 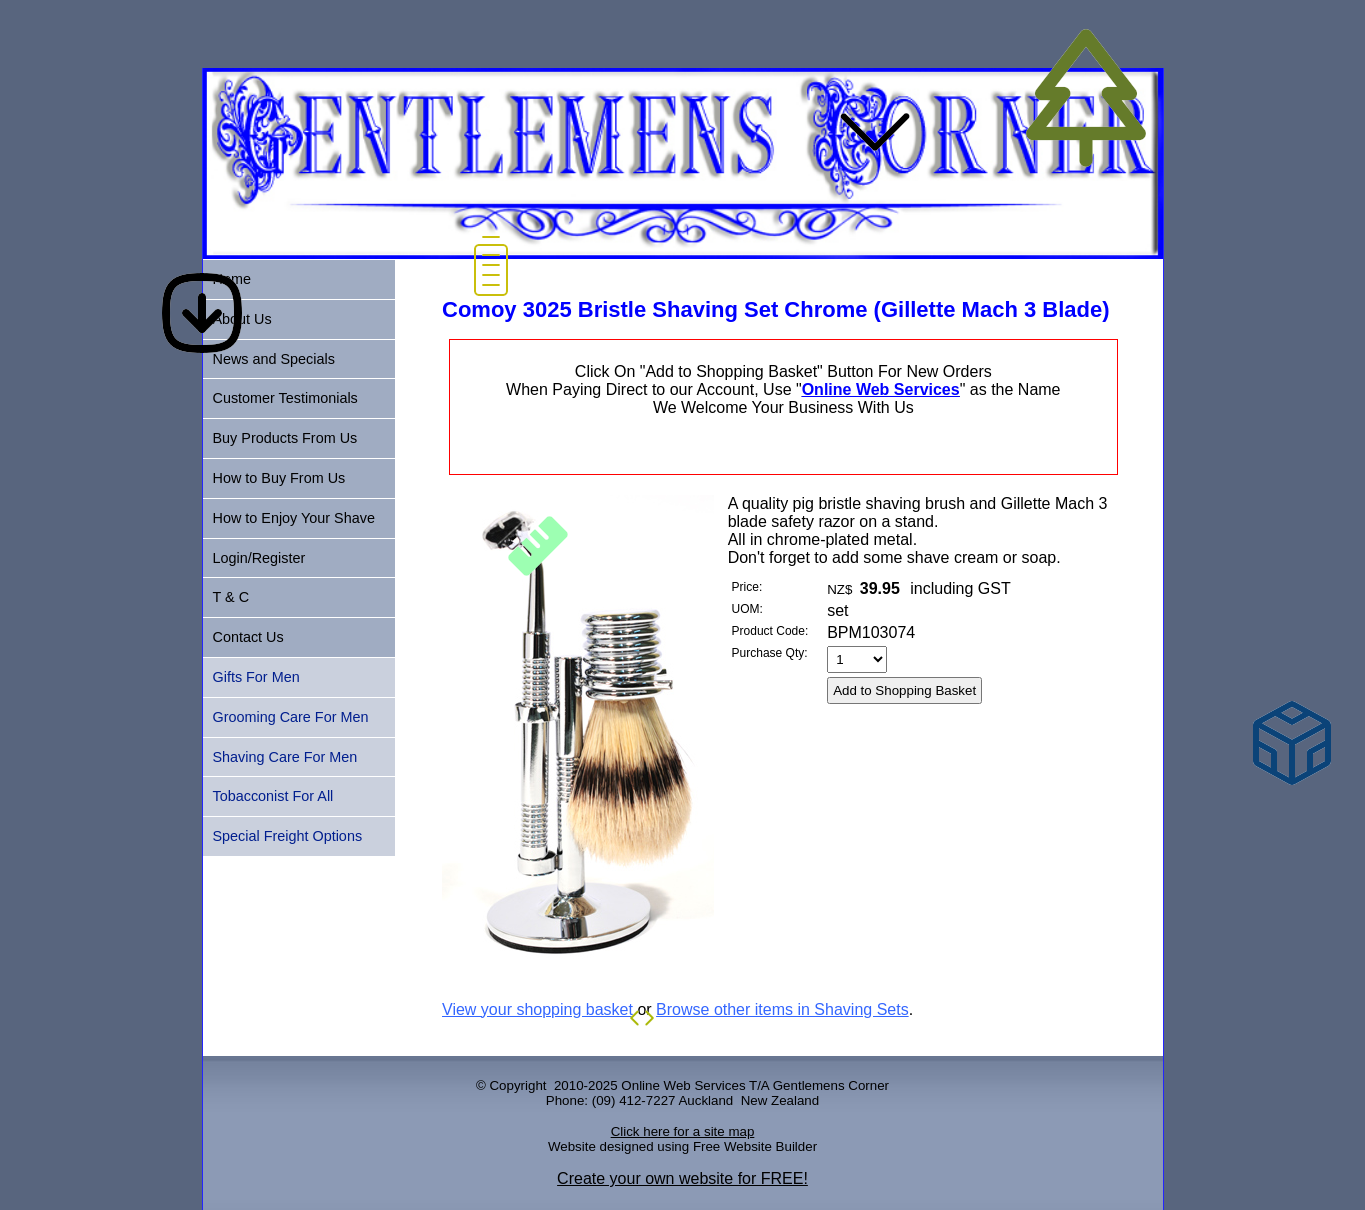 I want to click on indicates full battery charge, so click(x=491, y=267).